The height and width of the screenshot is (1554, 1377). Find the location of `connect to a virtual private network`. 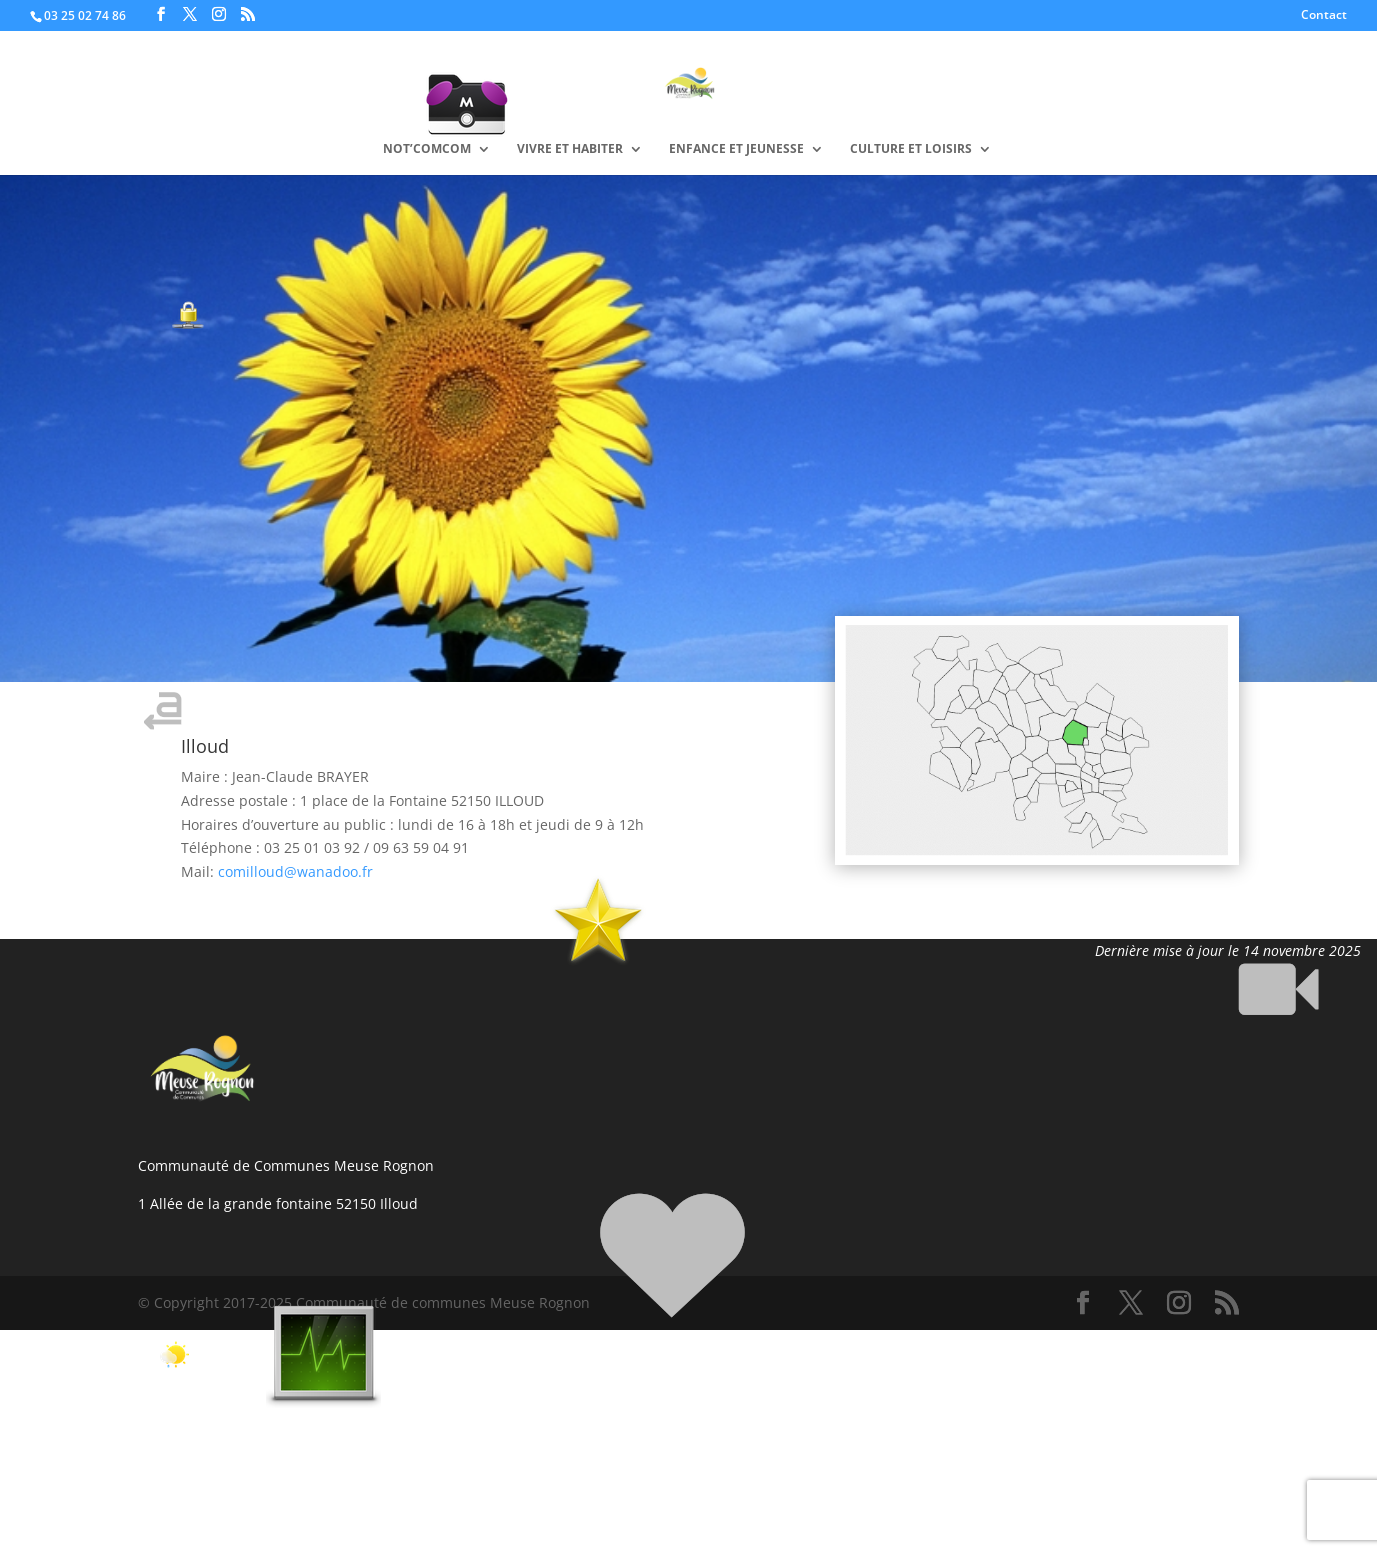

connect to a virtual private network is located at coordinates (188, 315).